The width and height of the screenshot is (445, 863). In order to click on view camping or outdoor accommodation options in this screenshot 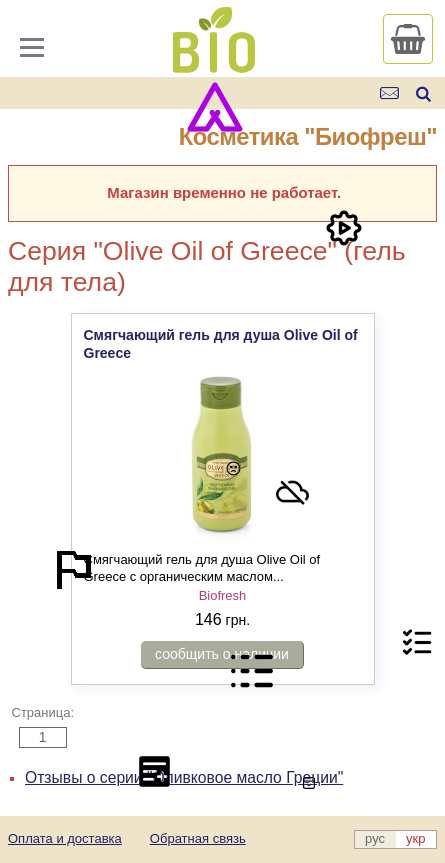, I will do `click(215, 107)`.